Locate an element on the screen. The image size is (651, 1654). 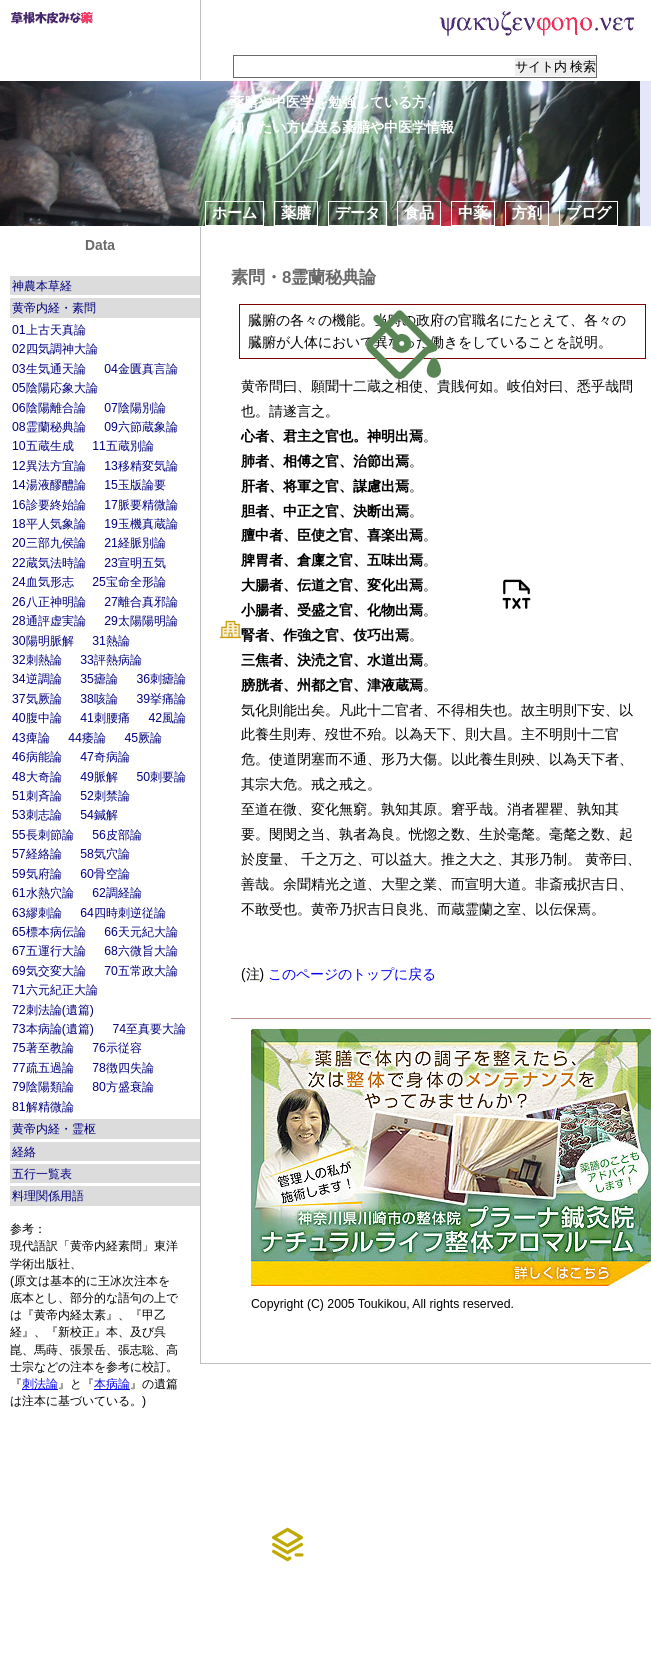
open a plain text file is located at coordinates (516, 595).